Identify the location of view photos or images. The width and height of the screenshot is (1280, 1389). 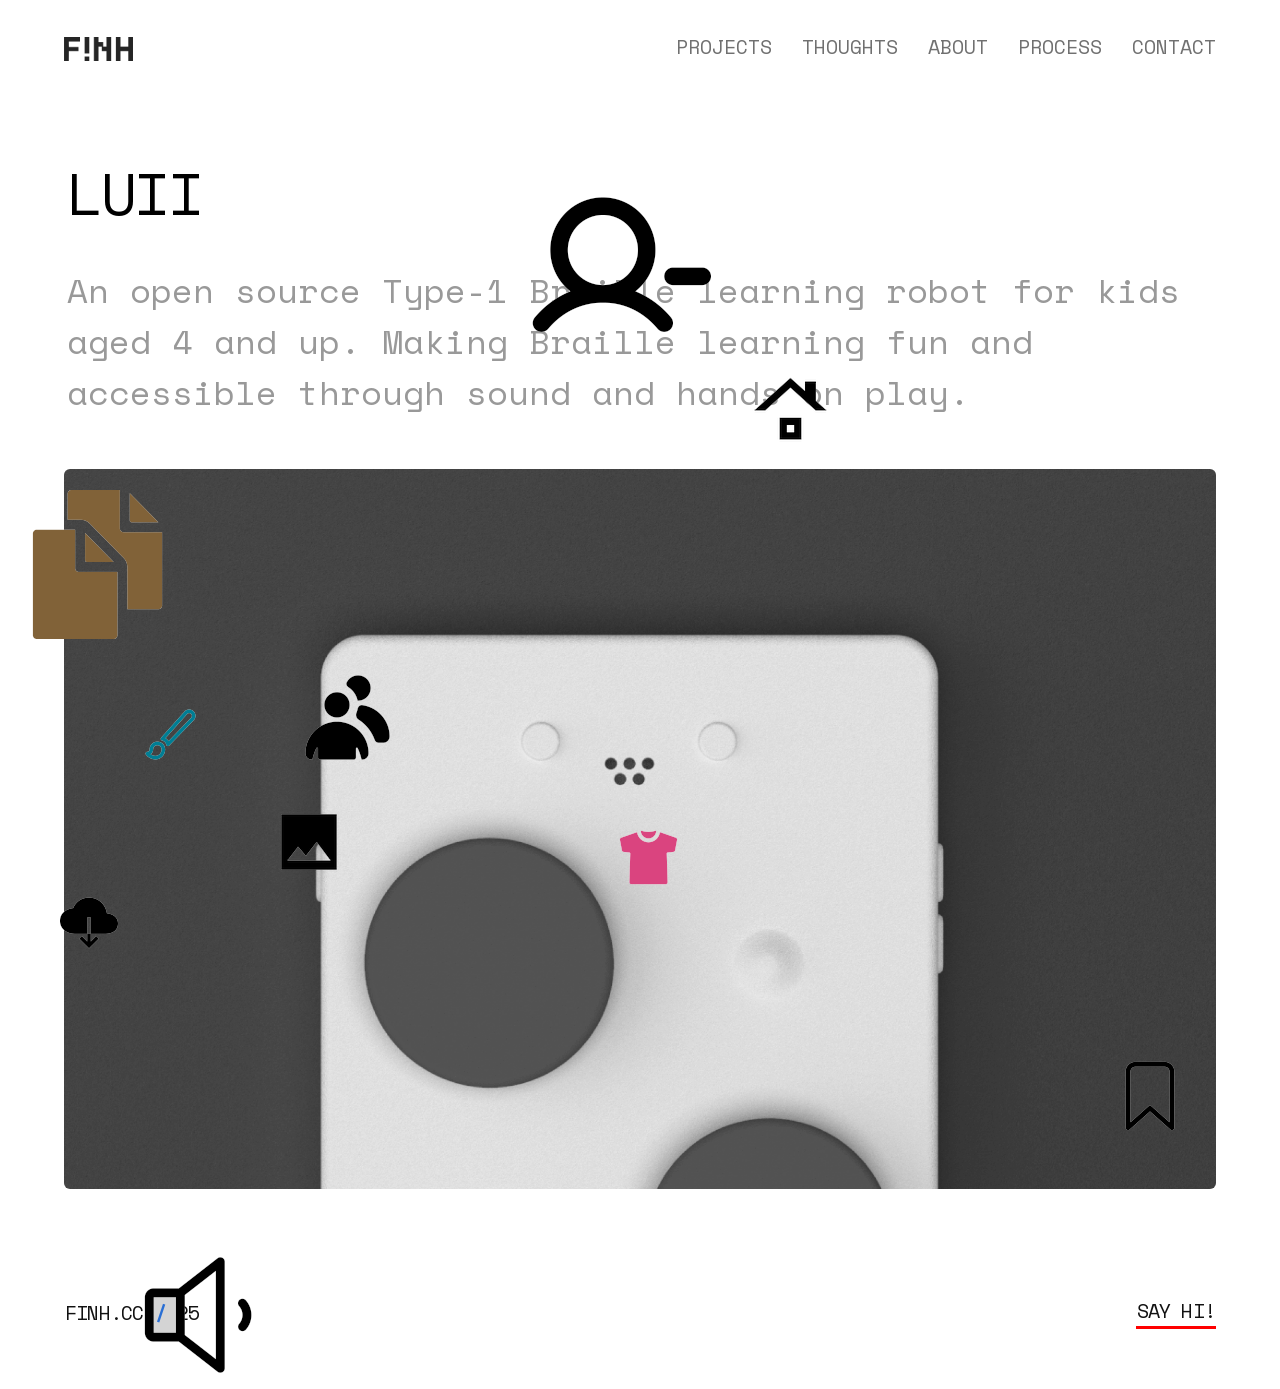
(309, 842).